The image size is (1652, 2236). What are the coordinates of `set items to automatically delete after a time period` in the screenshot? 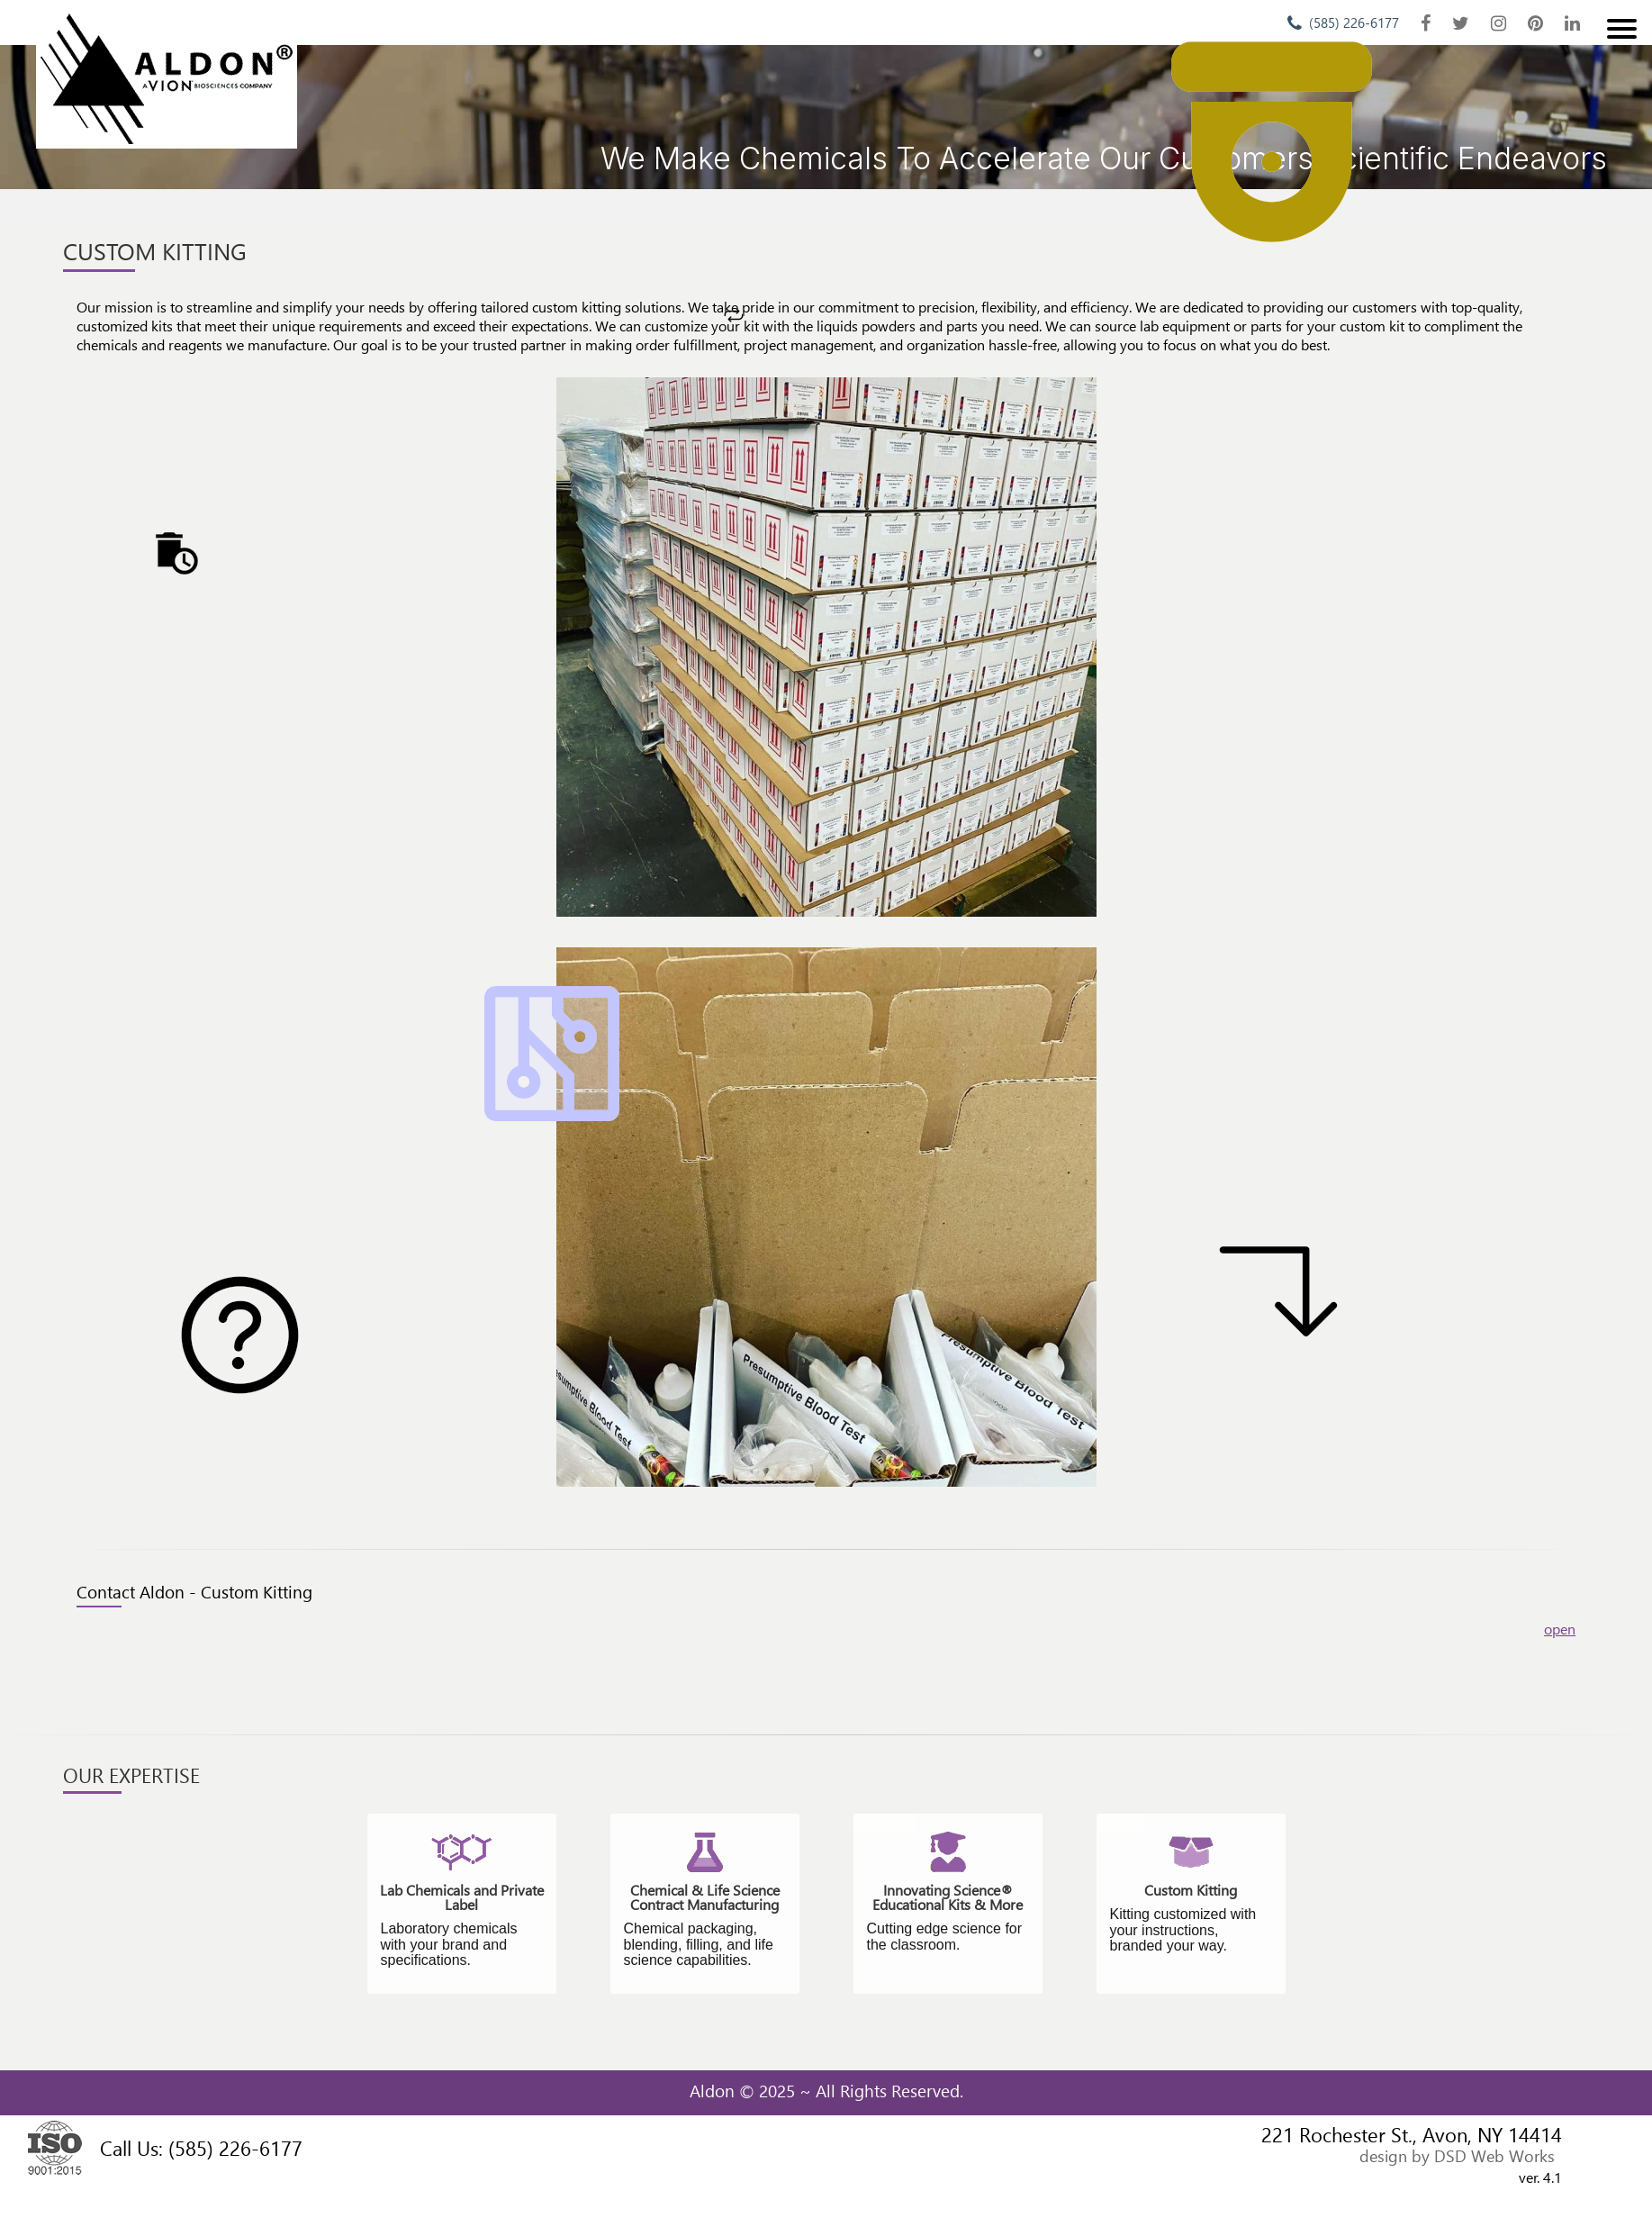 It's located at (176, 553).